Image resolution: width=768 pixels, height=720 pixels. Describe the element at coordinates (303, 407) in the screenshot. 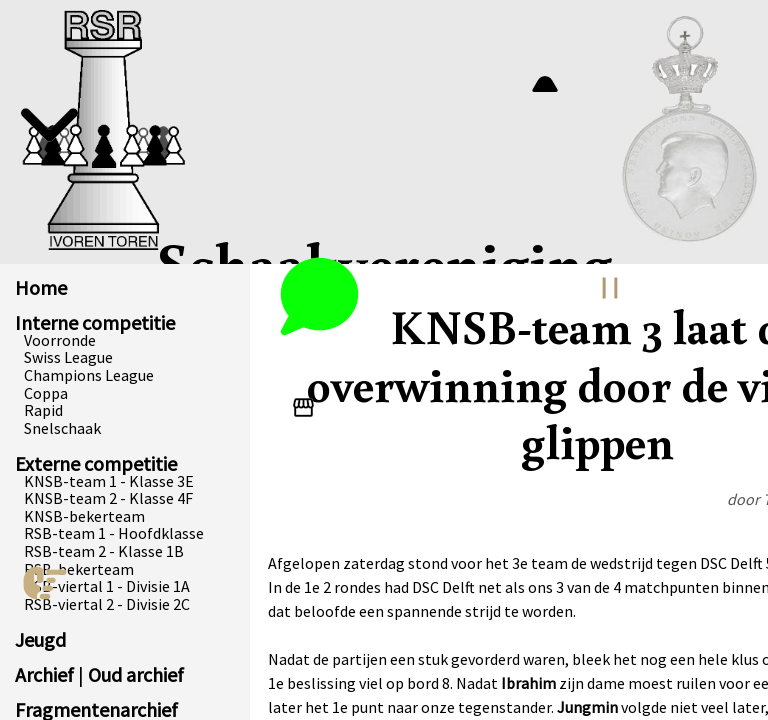

I see `access the marketplace or shop` at that location.